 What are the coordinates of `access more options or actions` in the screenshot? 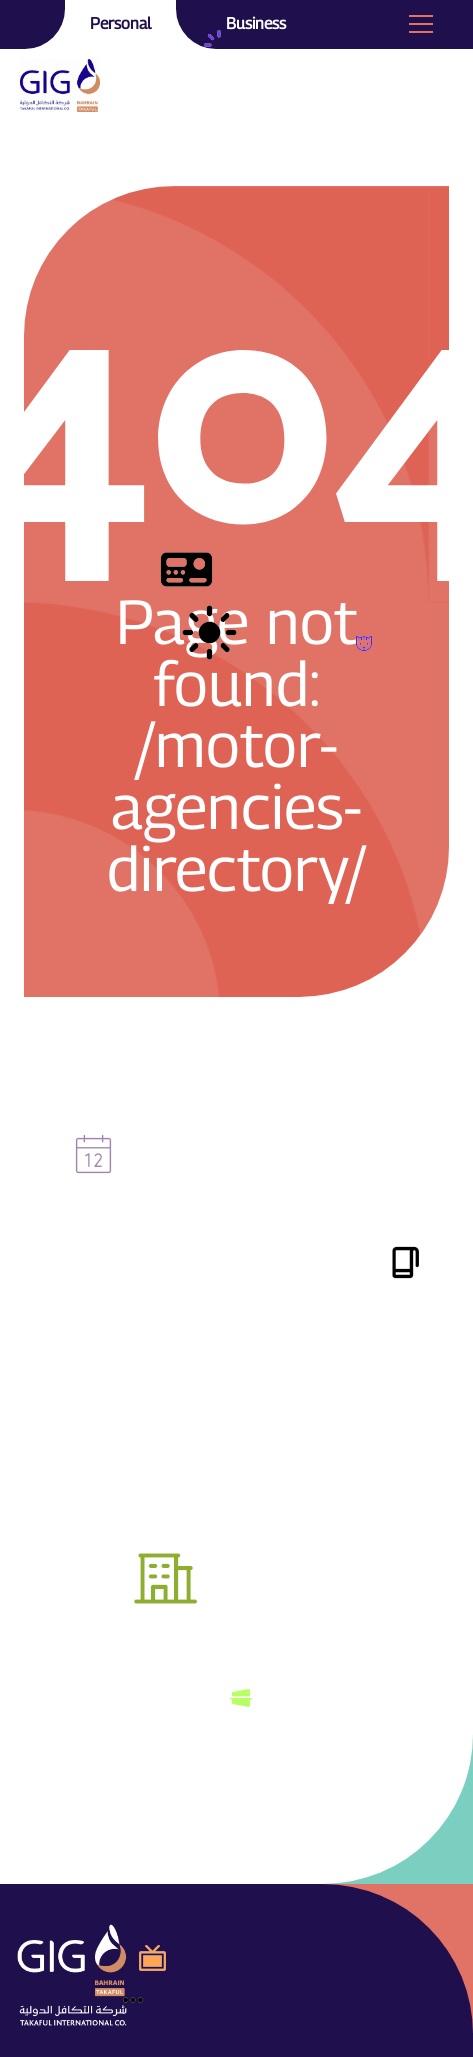 It's located at (133, 2000).